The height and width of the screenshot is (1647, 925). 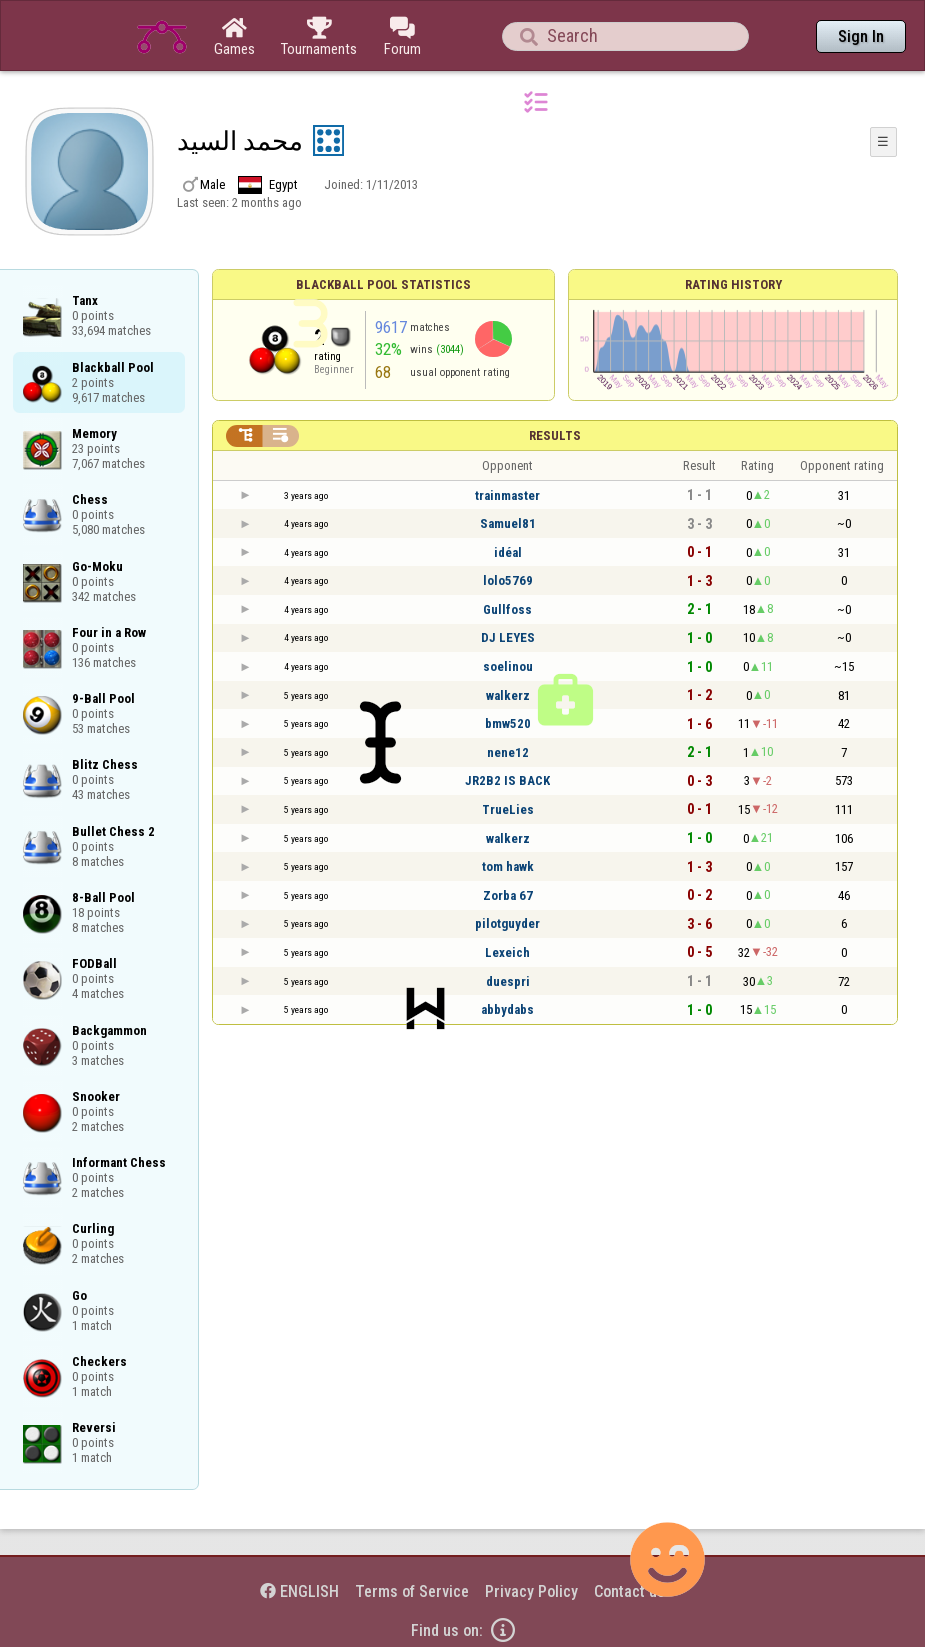 I want to click on access medical records or health information, so click(x=565, y=701).